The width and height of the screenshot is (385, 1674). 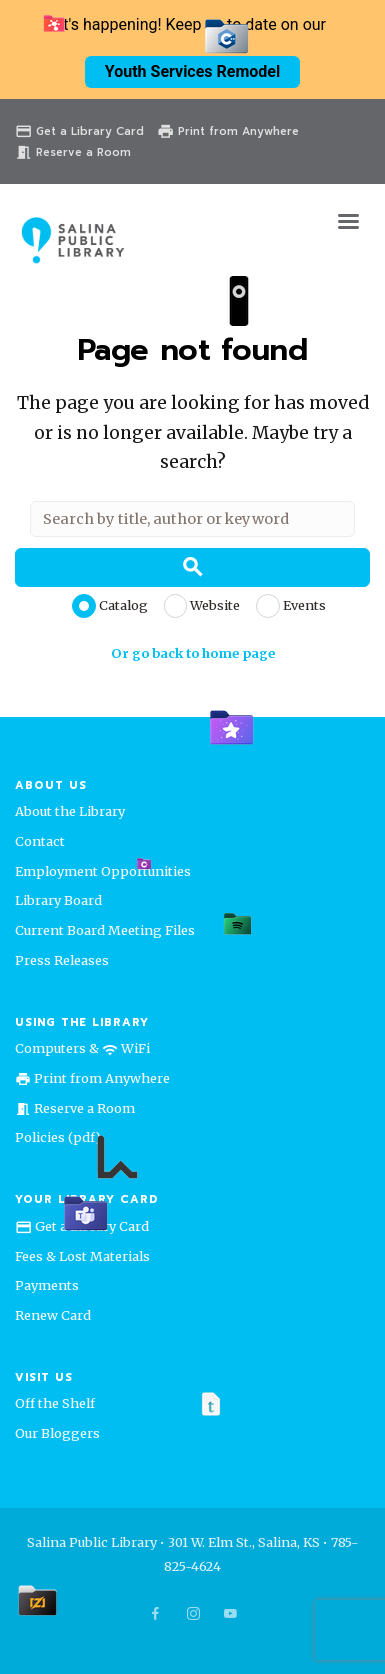 I want to click on view connected iPod Shuffle in sidebar, so click(x=239, y=301).